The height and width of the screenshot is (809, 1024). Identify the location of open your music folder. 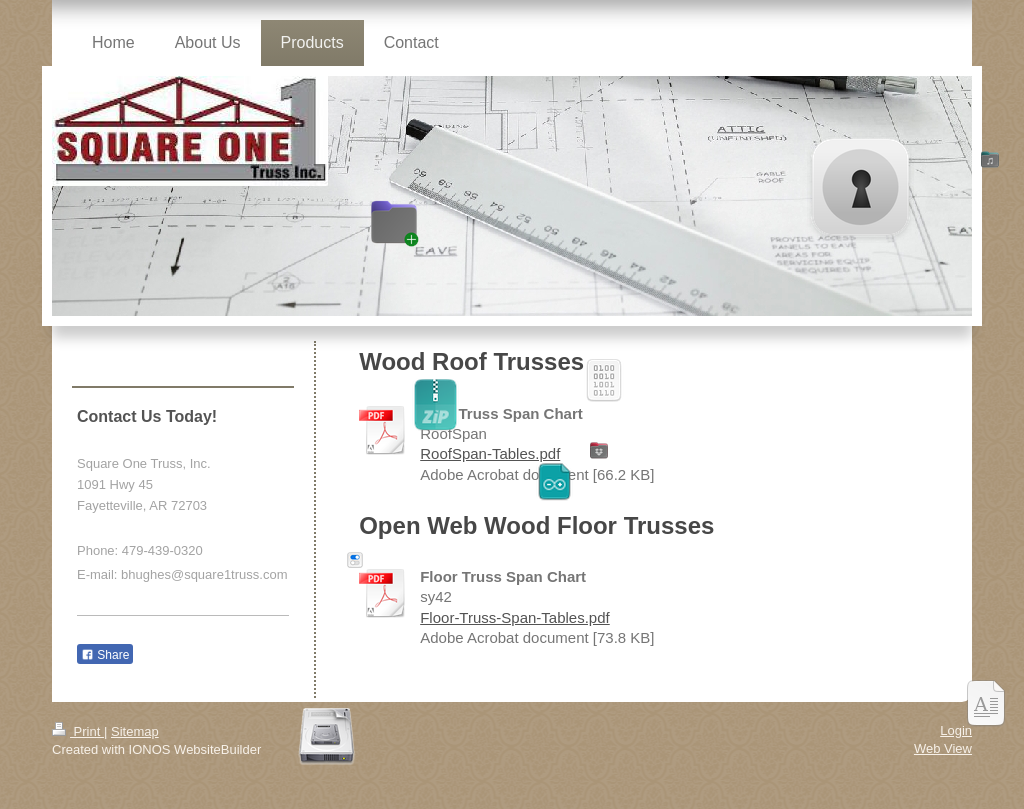
(990, 159).